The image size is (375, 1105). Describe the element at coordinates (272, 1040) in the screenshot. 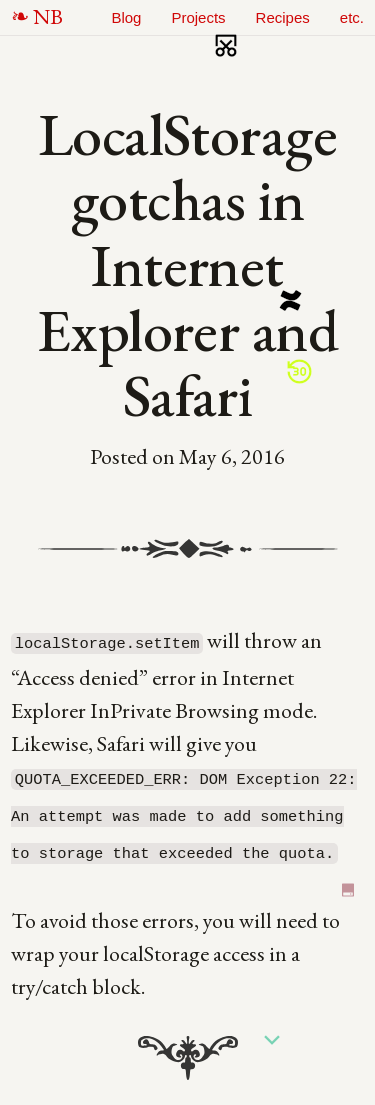

I see `expand dropdown menu` at that location.